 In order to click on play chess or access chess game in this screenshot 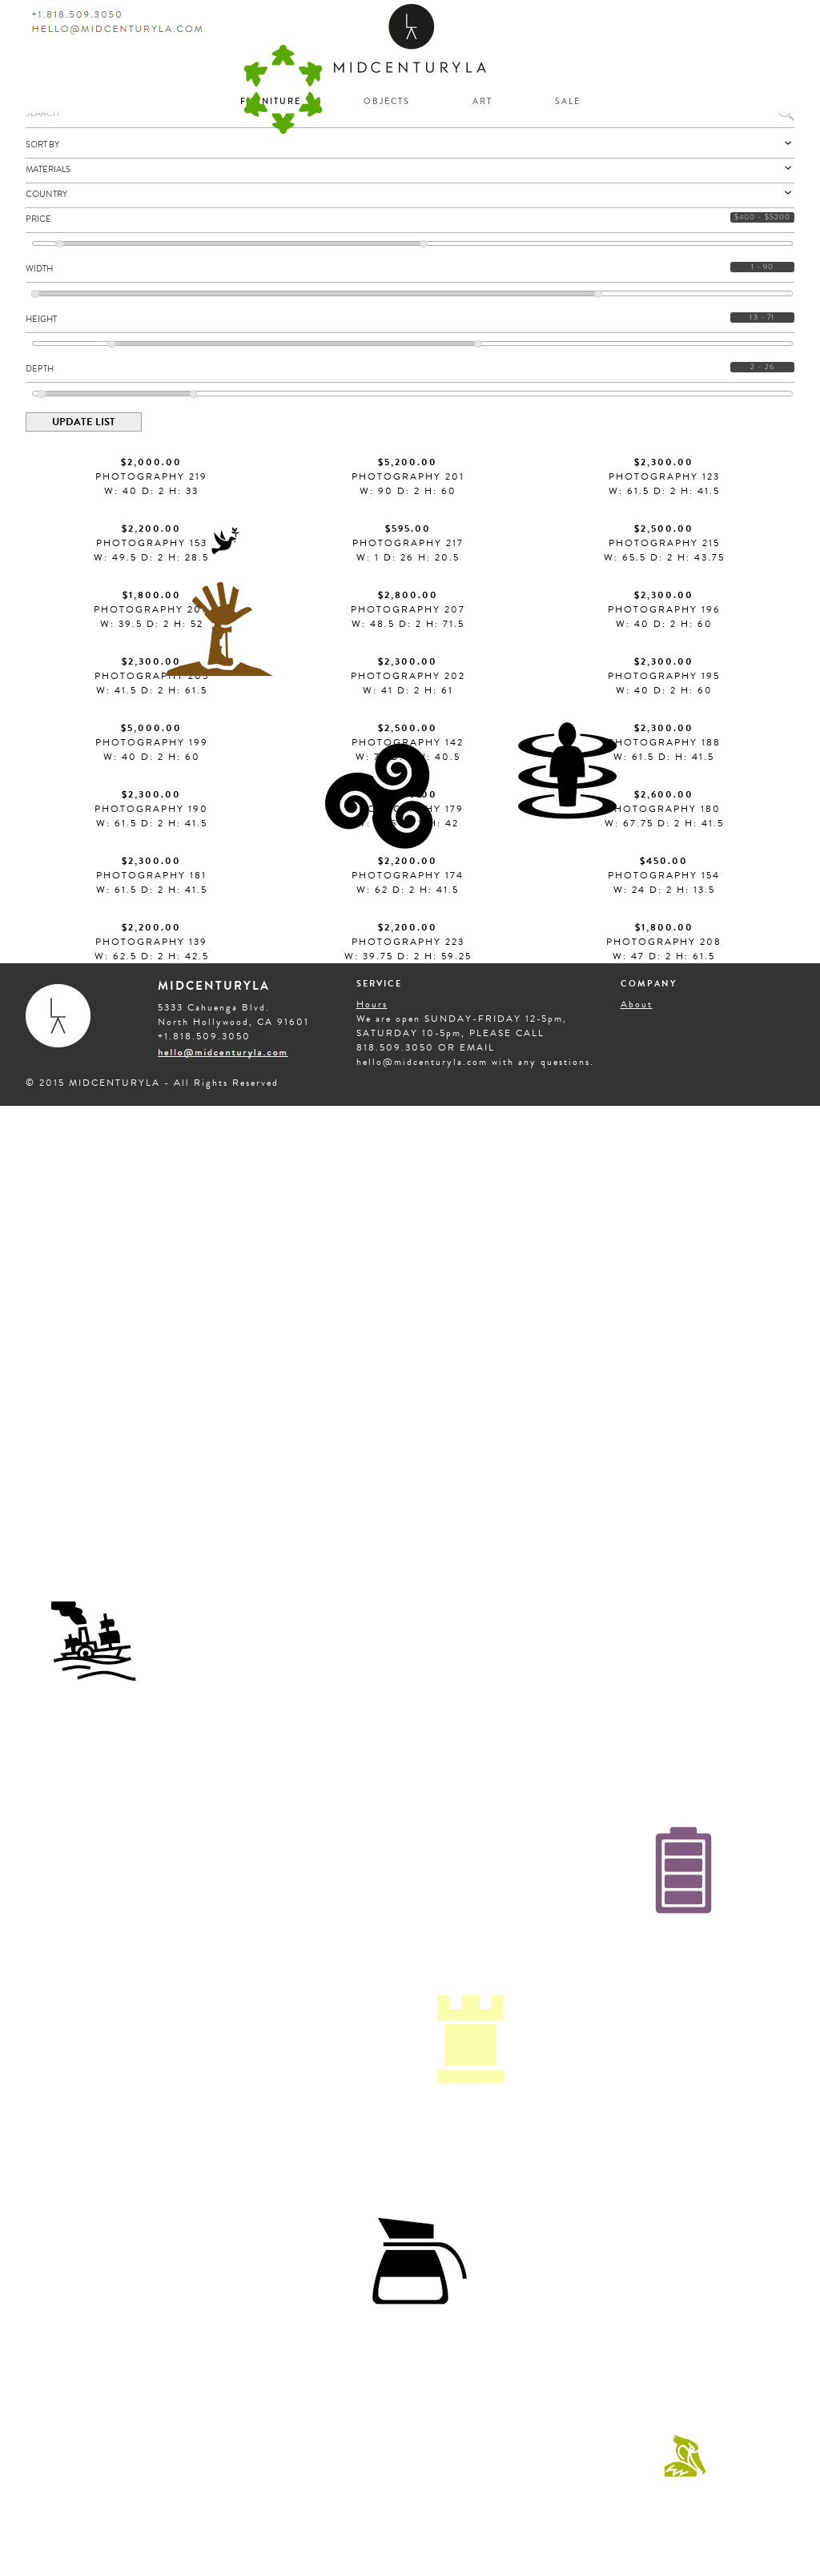, I will do `click(470, 2031)`.